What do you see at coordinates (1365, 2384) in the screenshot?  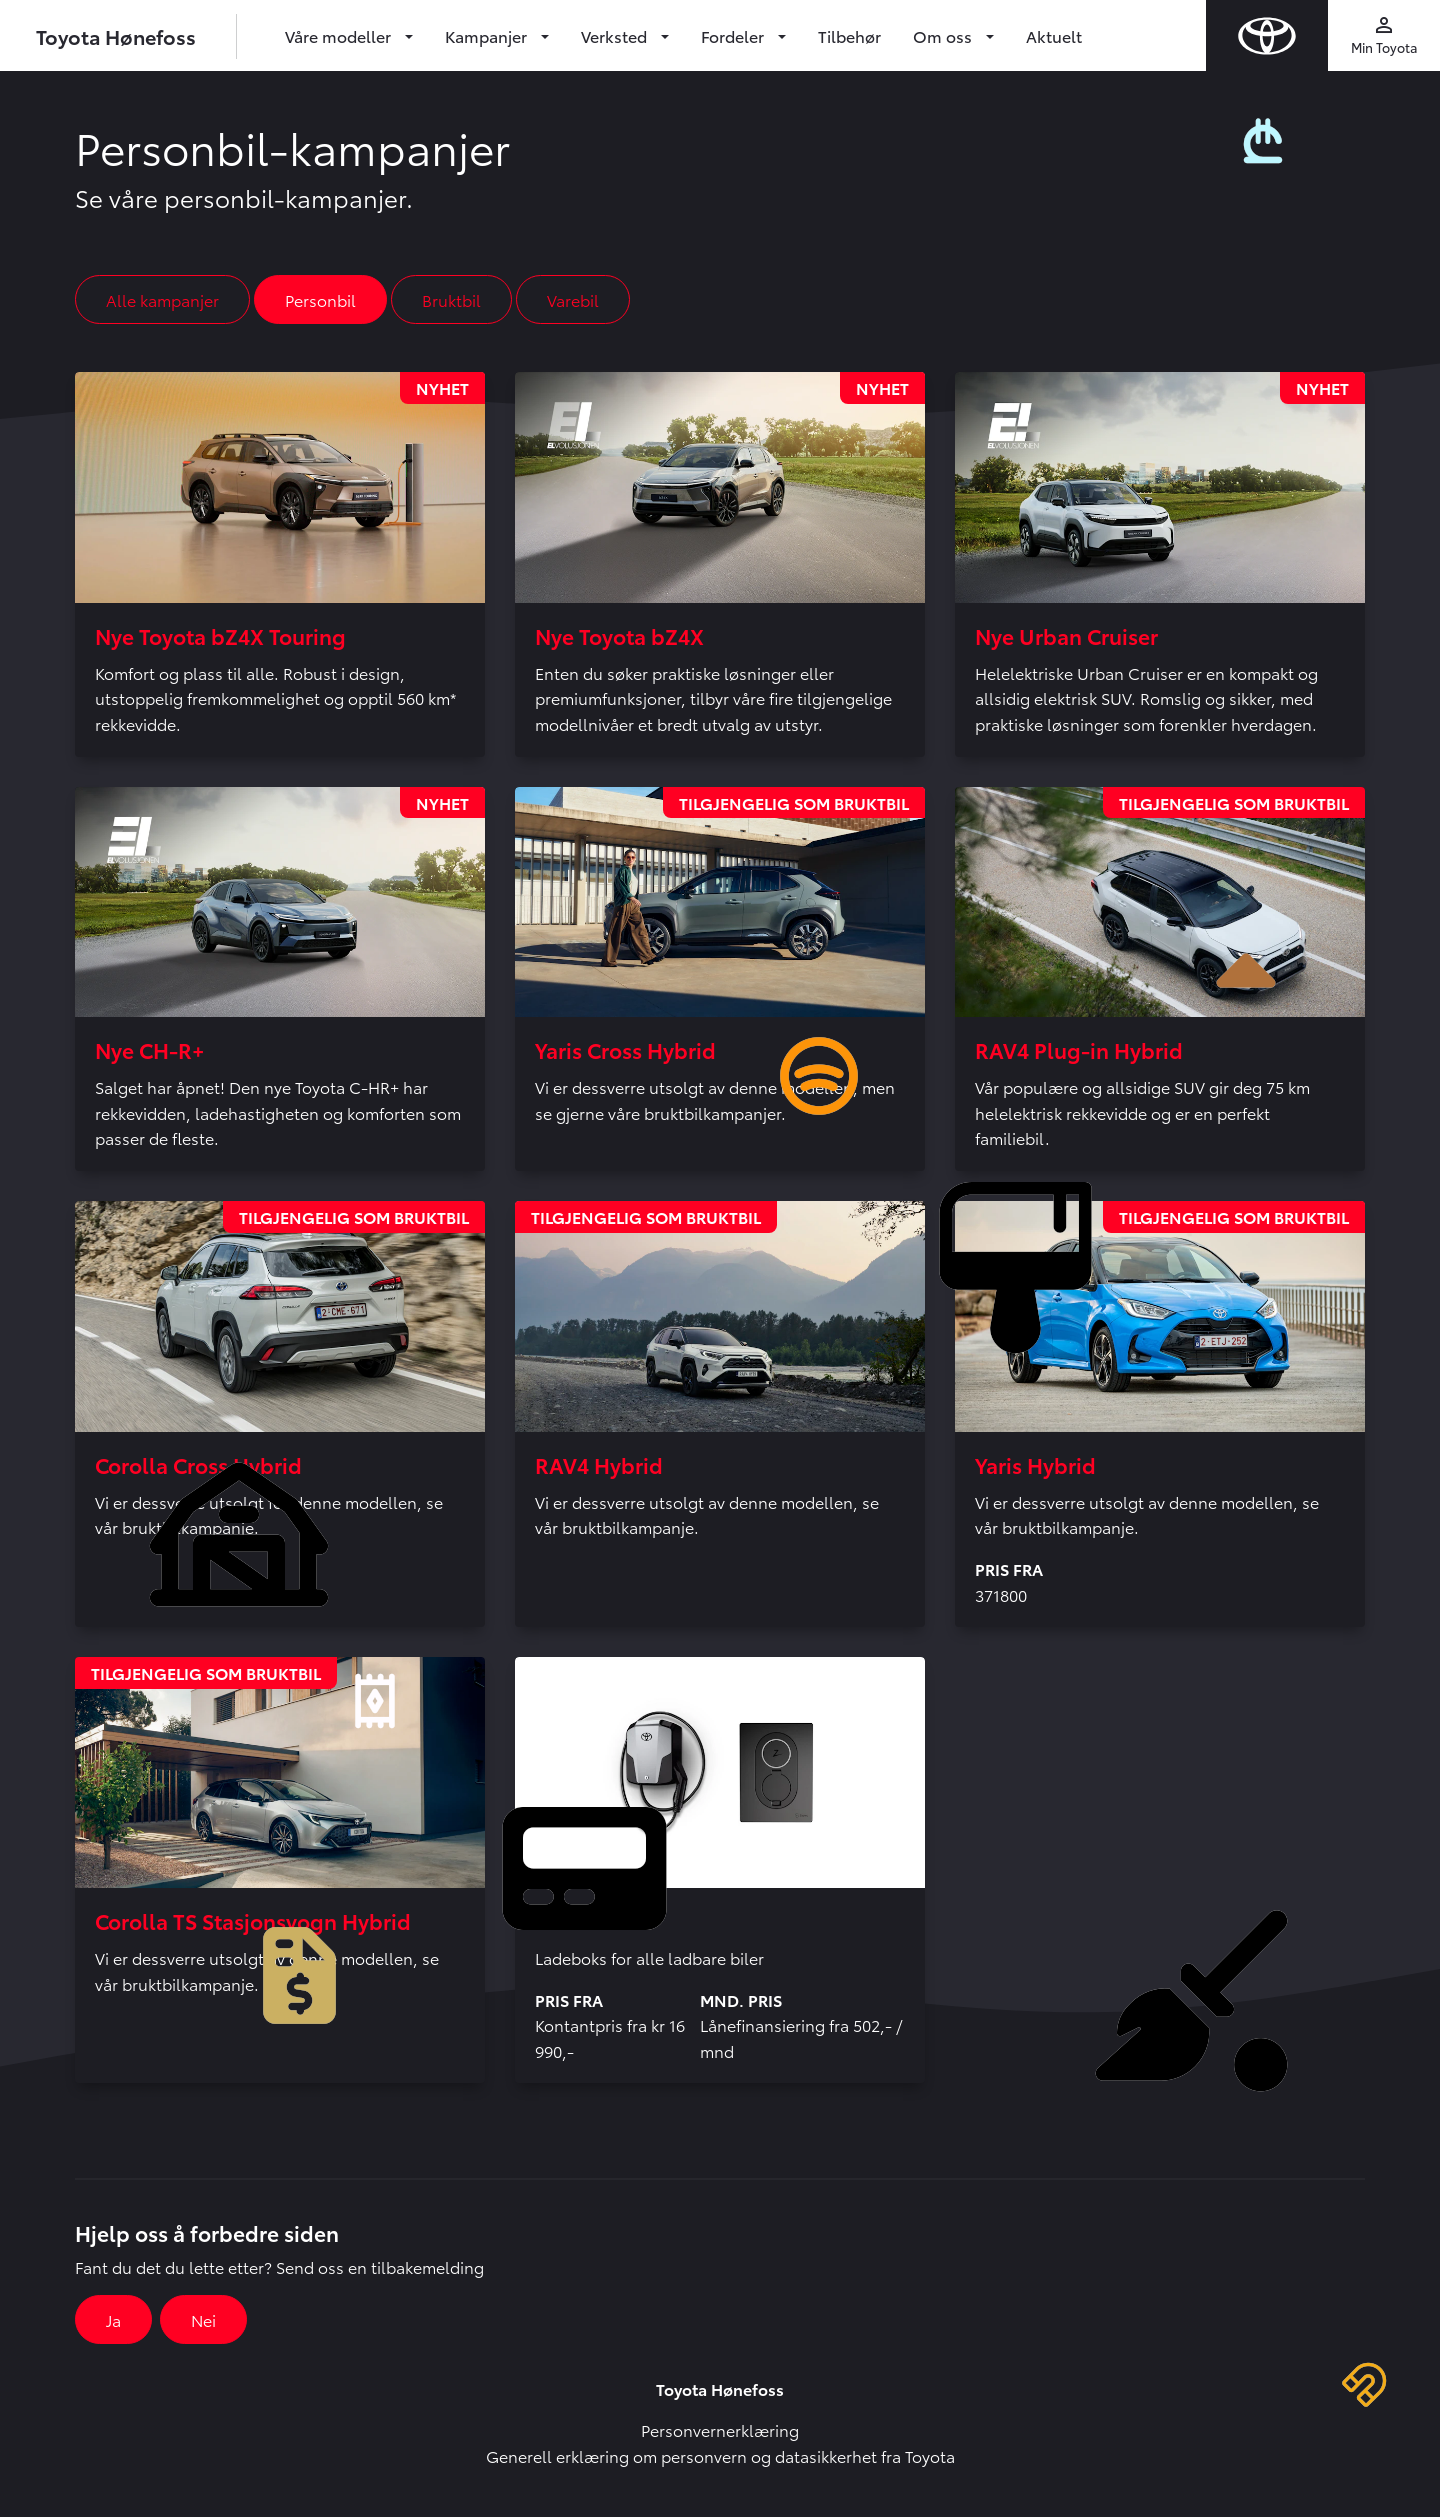 I see `activate magnetic snap or alignment` at bounding box center [1365, 2384].